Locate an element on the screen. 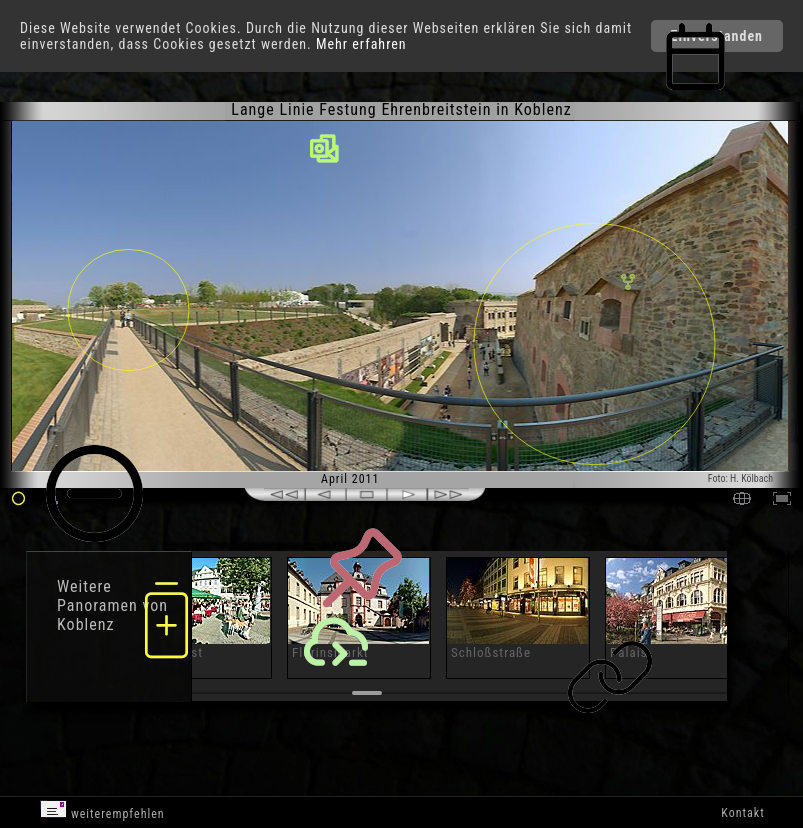 The image size is (803, 828). add or insert a new battery is located at coordinates (166, 621).